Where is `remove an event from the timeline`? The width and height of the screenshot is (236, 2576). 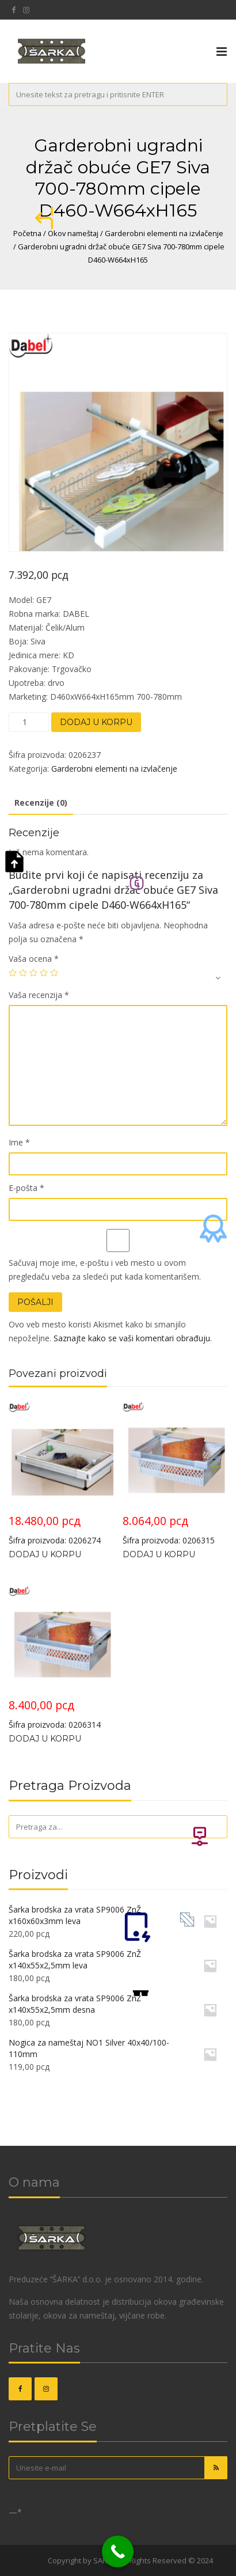 remove an event from the timeline is located at coordinates (200, 1836).